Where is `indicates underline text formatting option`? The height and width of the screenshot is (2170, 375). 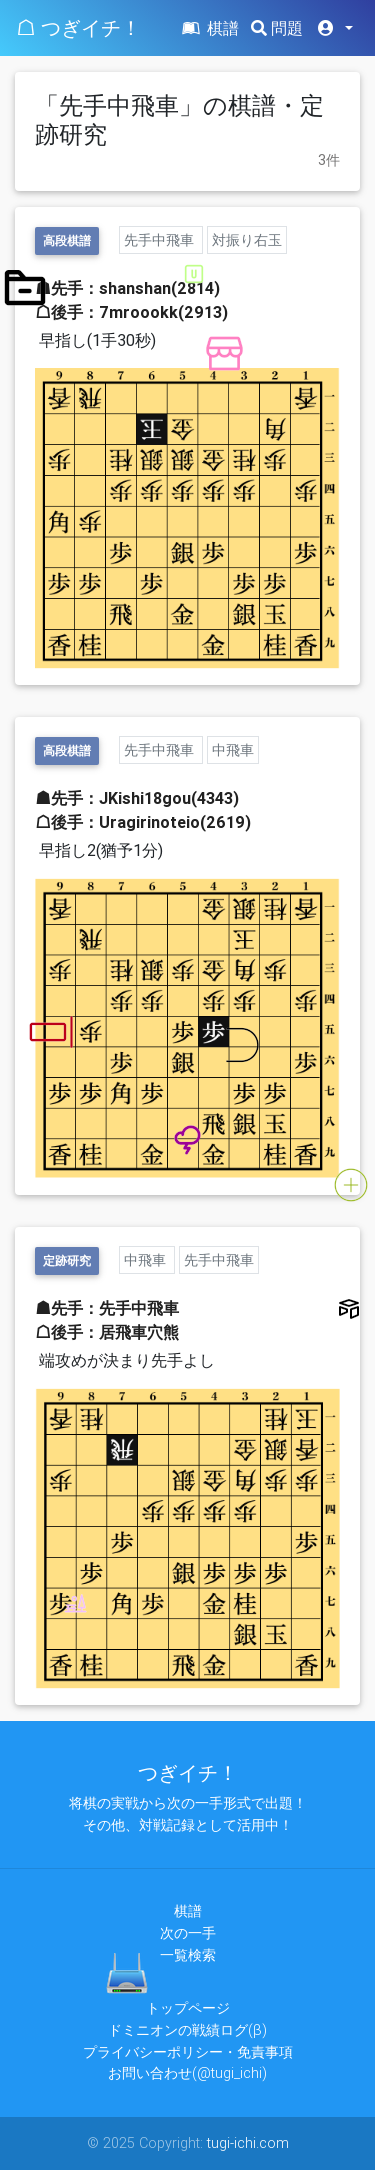
indicates underline text formatting option is located at coordinates (194, 274).